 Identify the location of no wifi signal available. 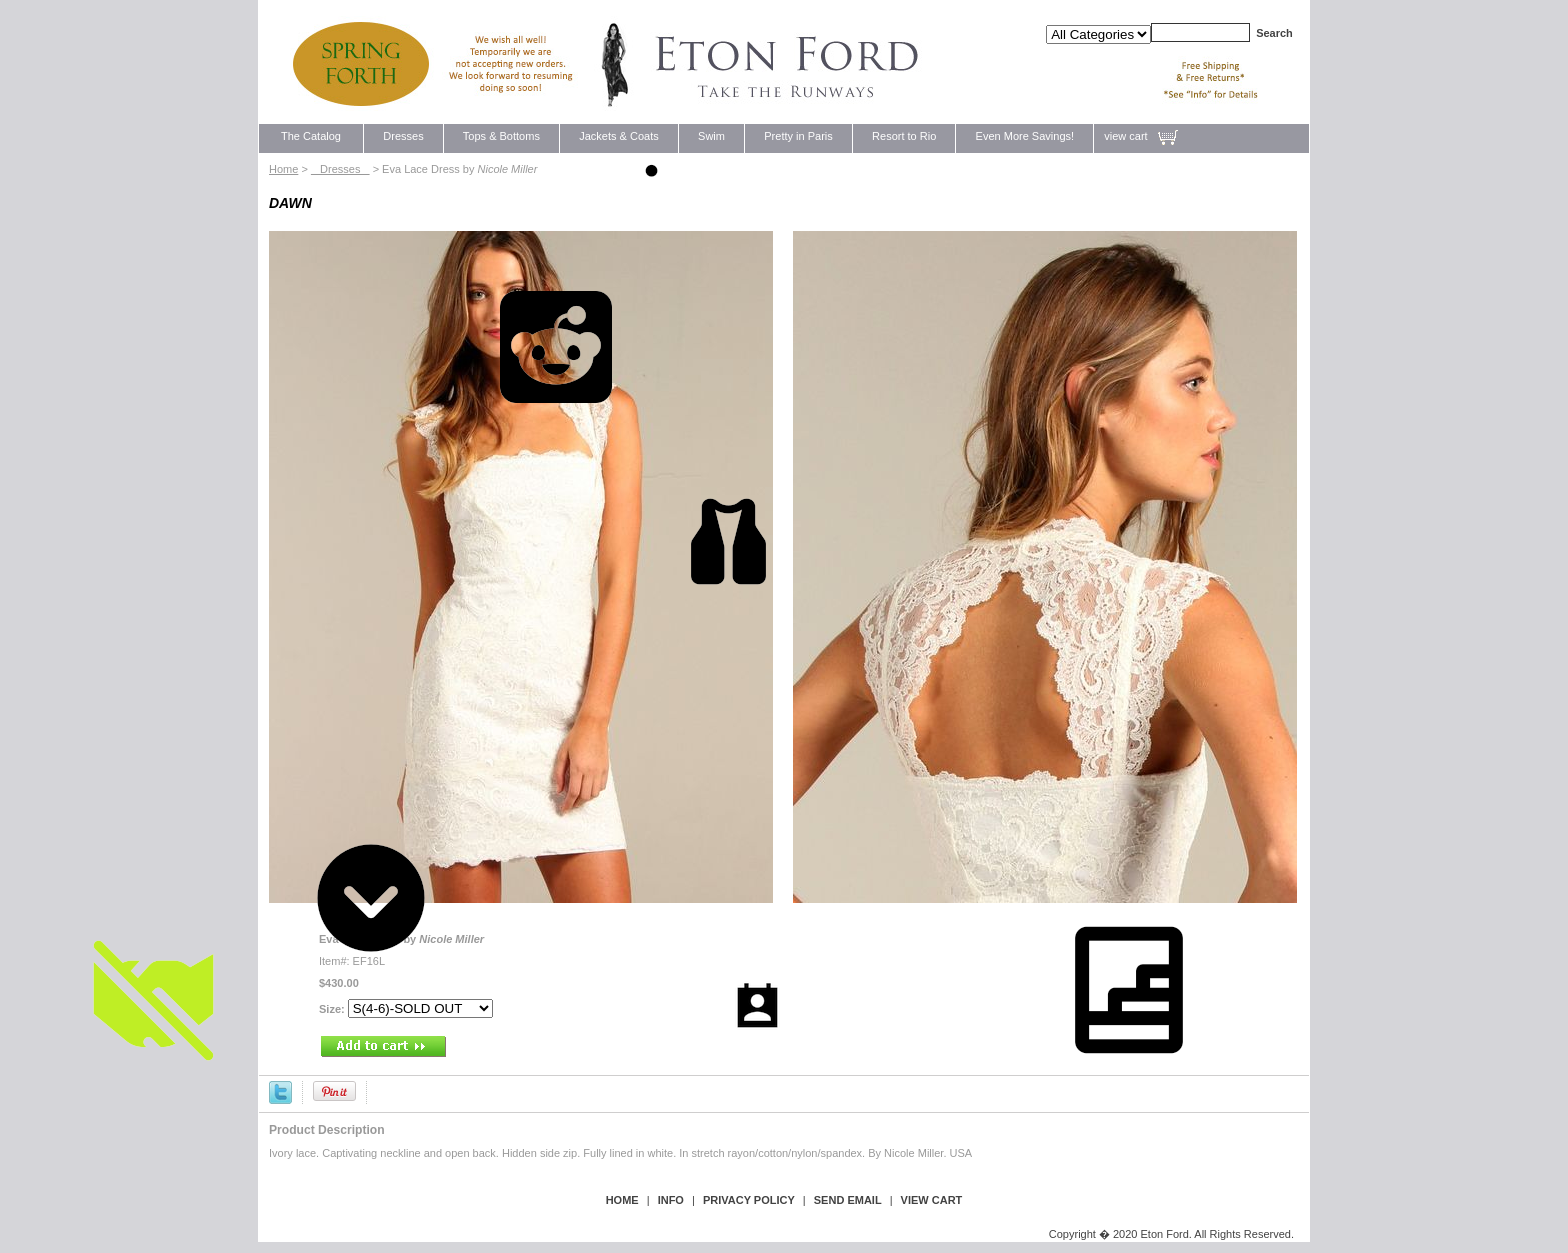
(651, 135).